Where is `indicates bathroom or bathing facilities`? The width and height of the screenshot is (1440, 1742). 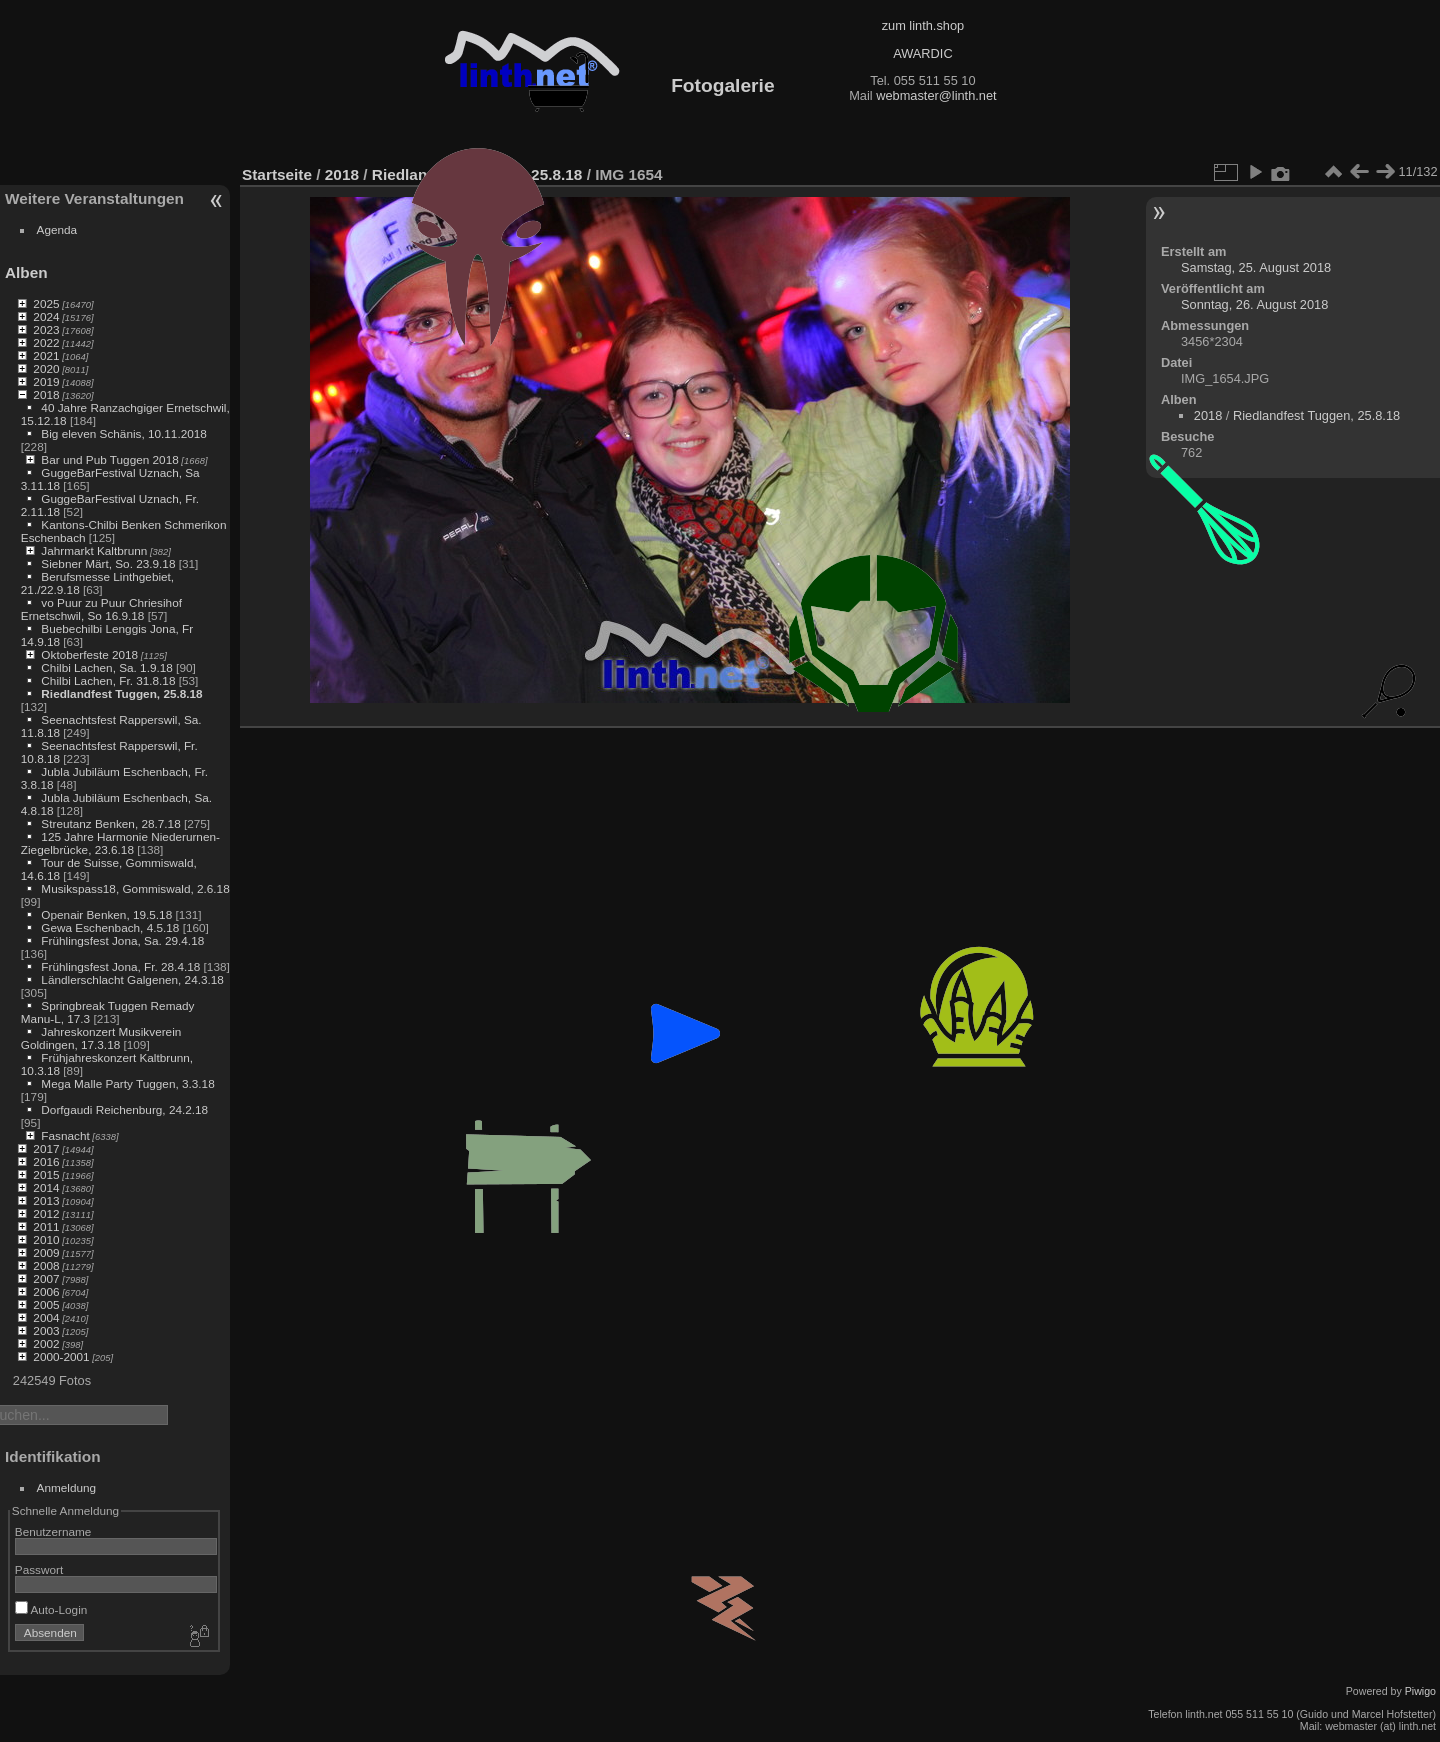
indicates bathroom or bathing facilities is located at coordinates (558, 81).